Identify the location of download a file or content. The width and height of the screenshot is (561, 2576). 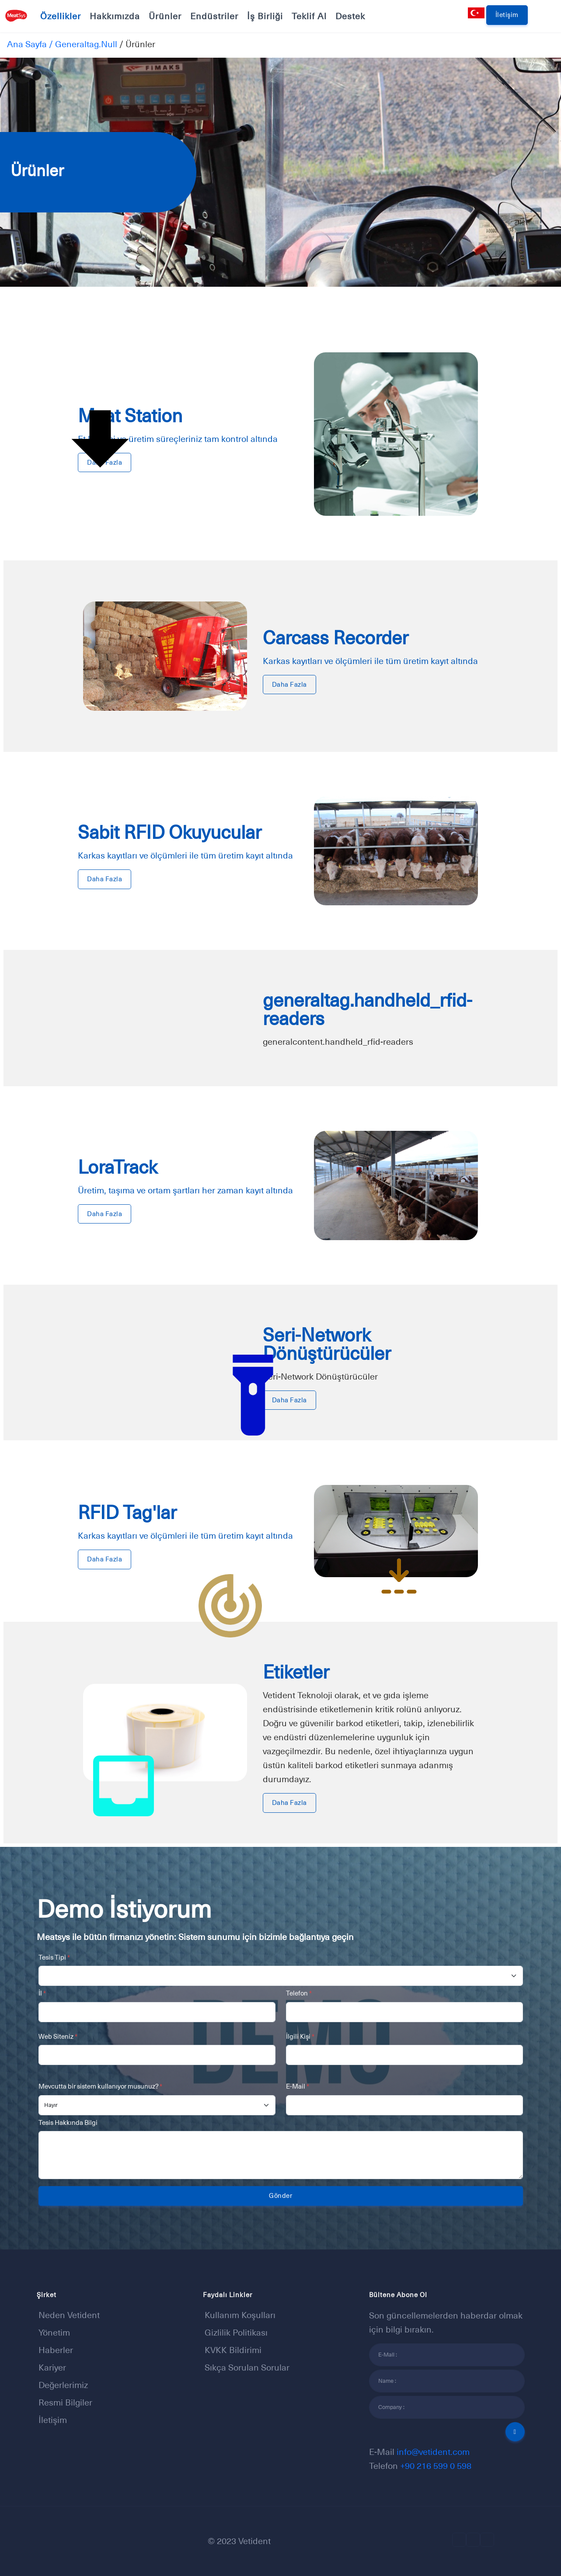
(100, 439).